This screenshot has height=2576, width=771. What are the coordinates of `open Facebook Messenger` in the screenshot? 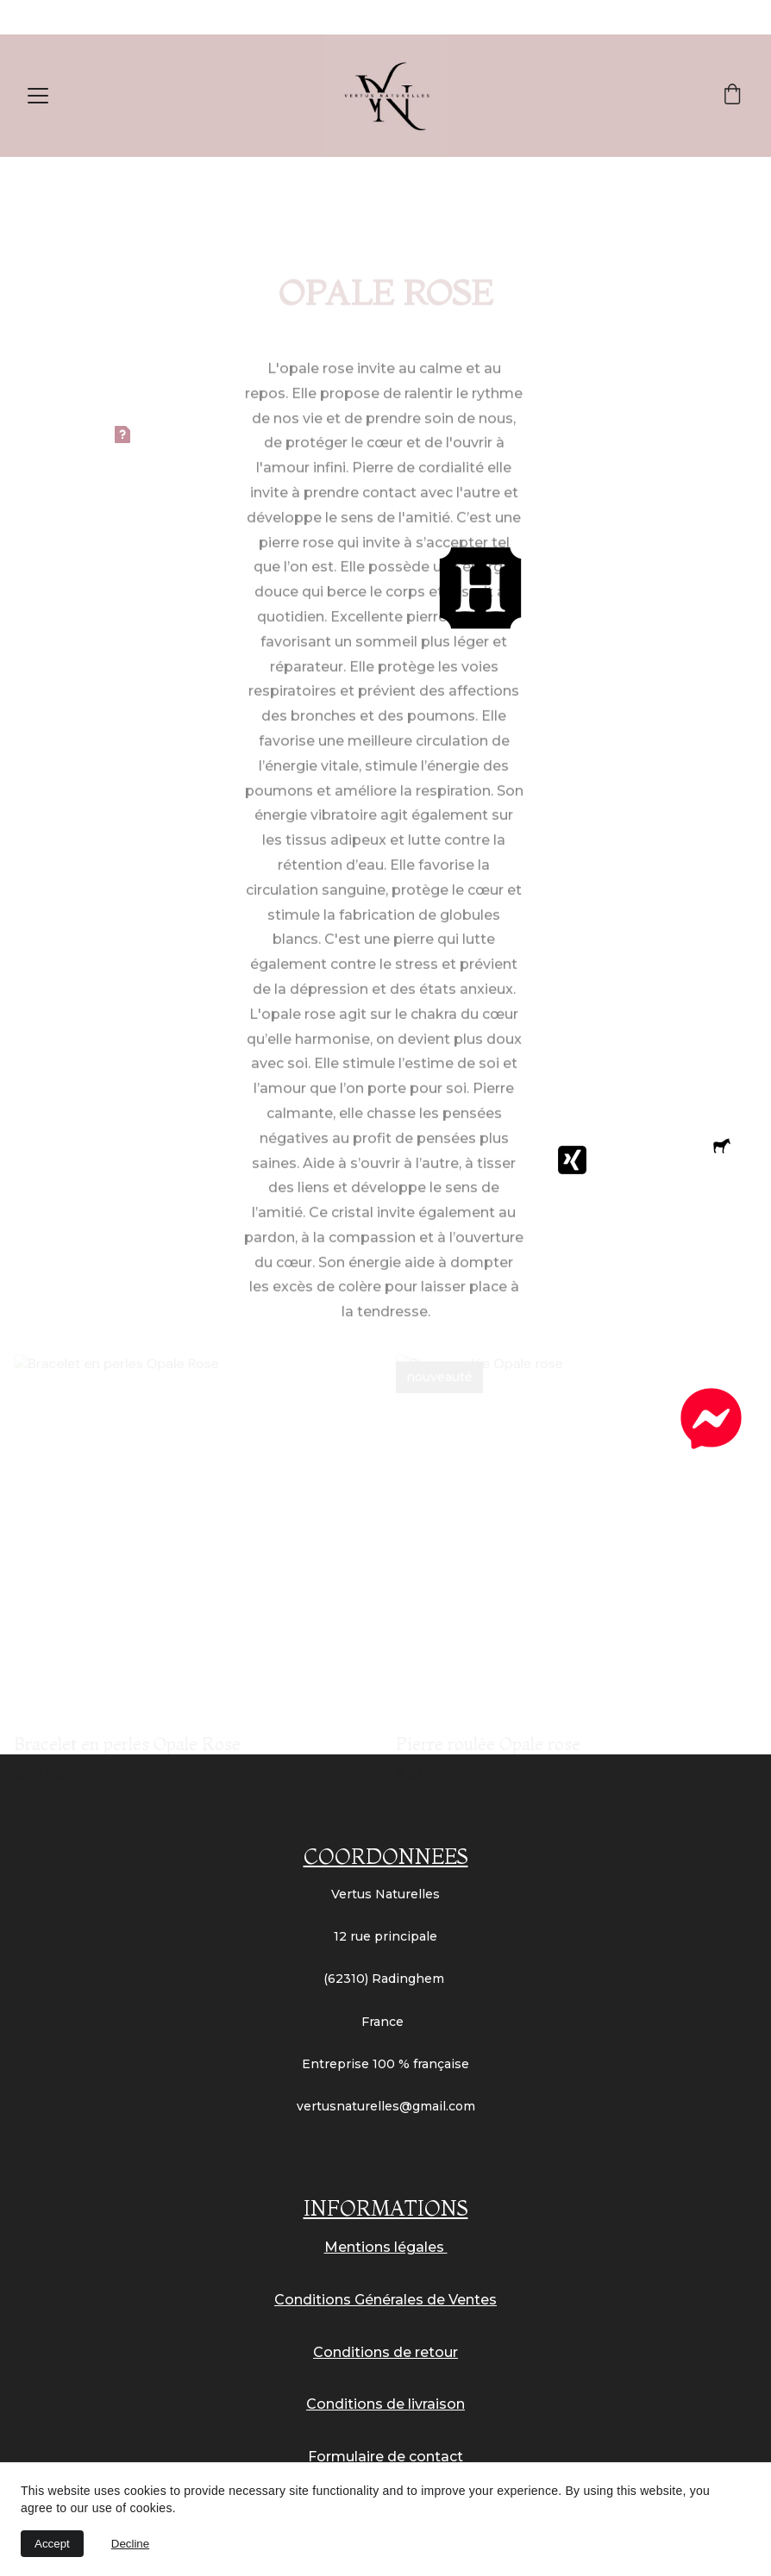 It's located at (711, 1418).